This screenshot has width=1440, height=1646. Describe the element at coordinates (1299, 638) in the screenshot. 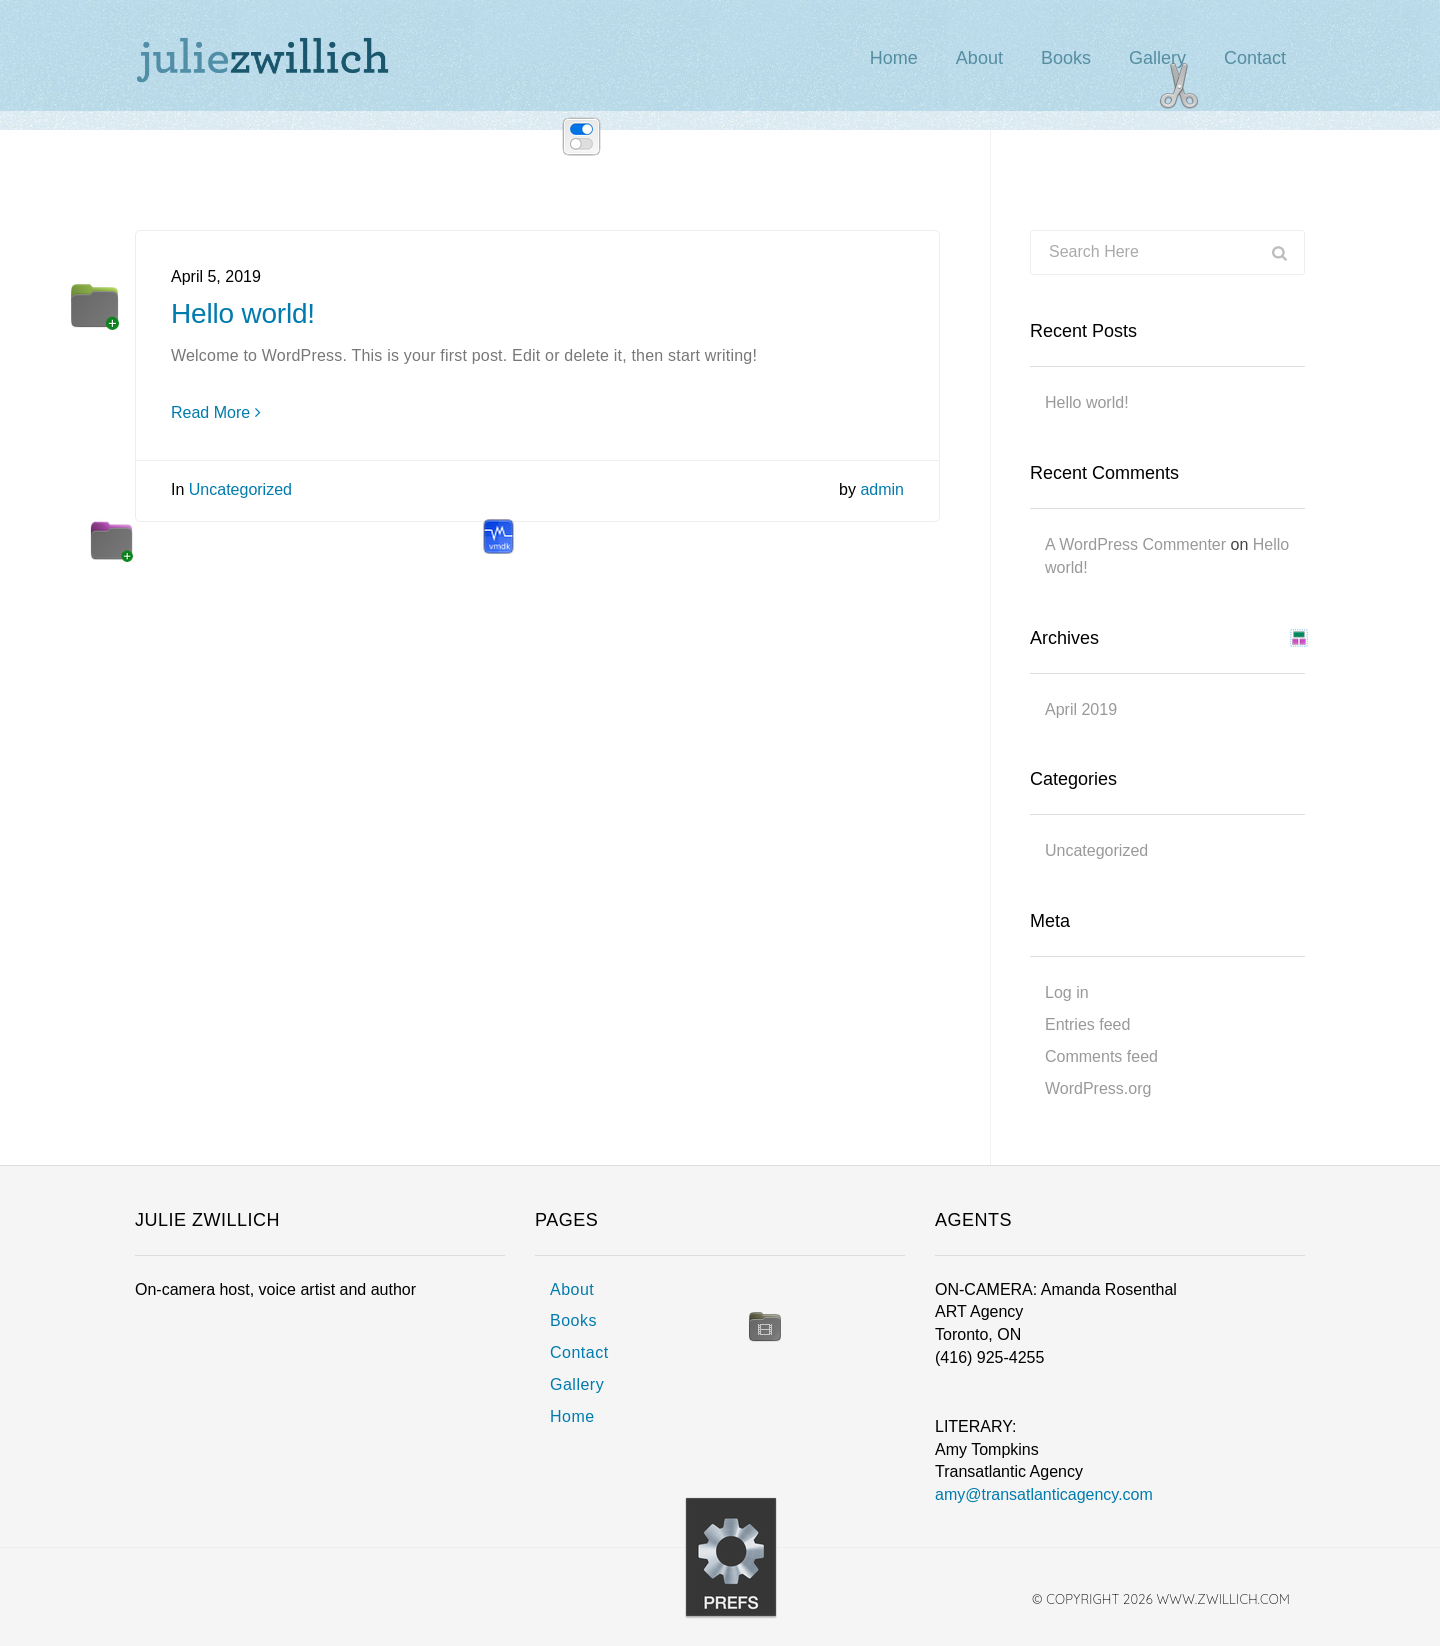

I see `select all items in the current view` at that location.